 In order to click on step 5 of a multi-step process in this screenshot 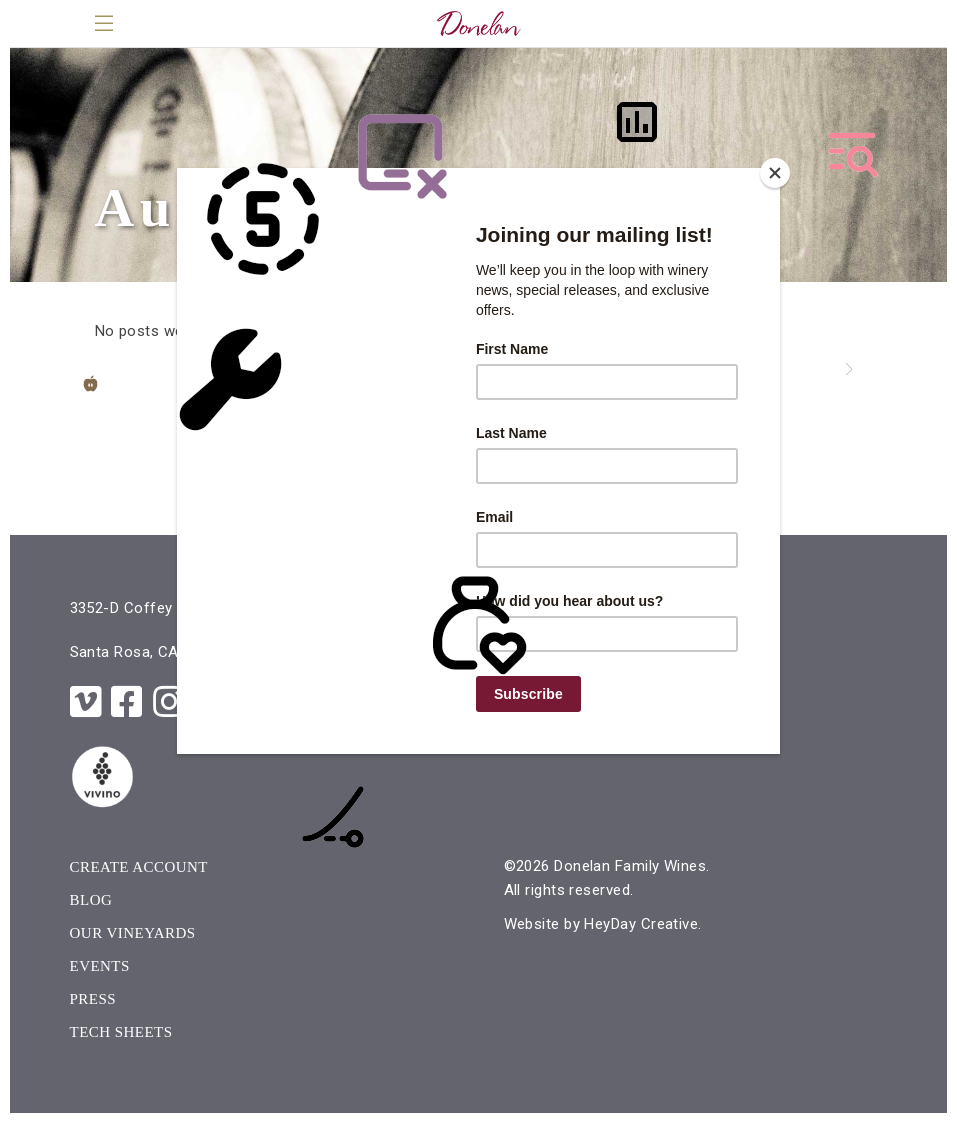, I will do `click(263, 219)`.